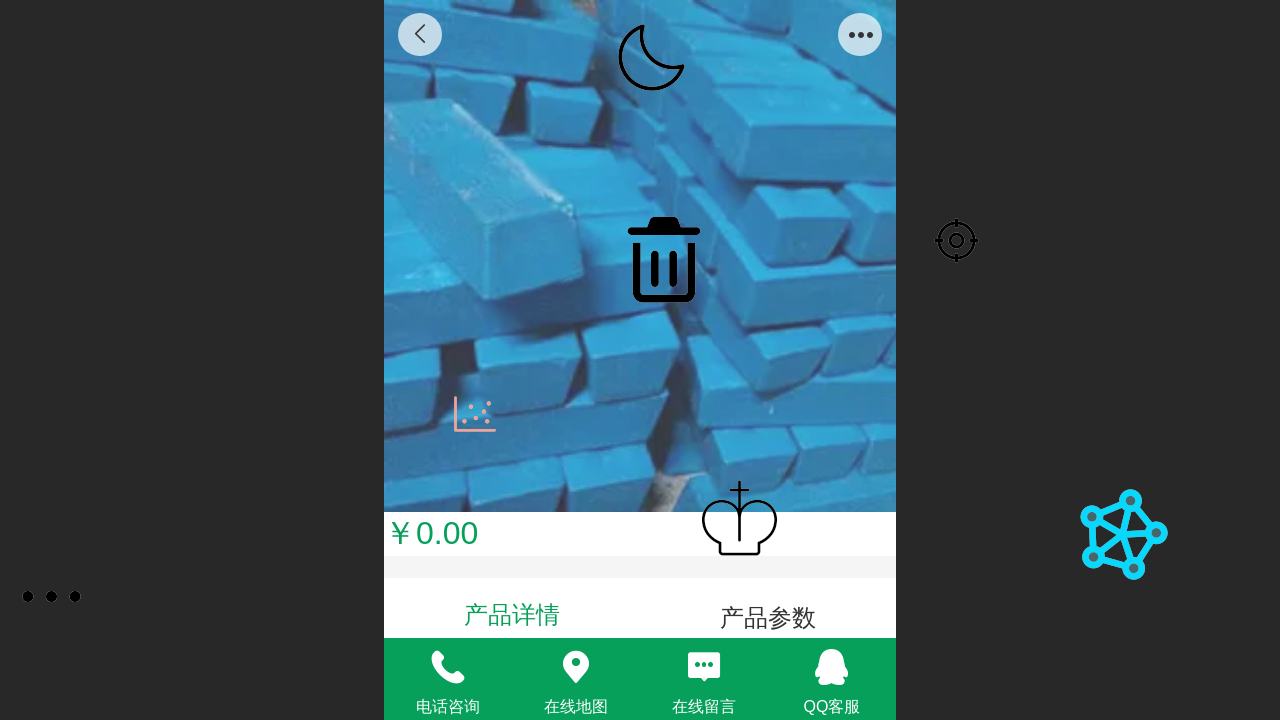 The image size is (1280, 720). What do you see at coordinates (51, 596) in the screenshot?
I see `open more options menu` at bounding box center [51, 596].